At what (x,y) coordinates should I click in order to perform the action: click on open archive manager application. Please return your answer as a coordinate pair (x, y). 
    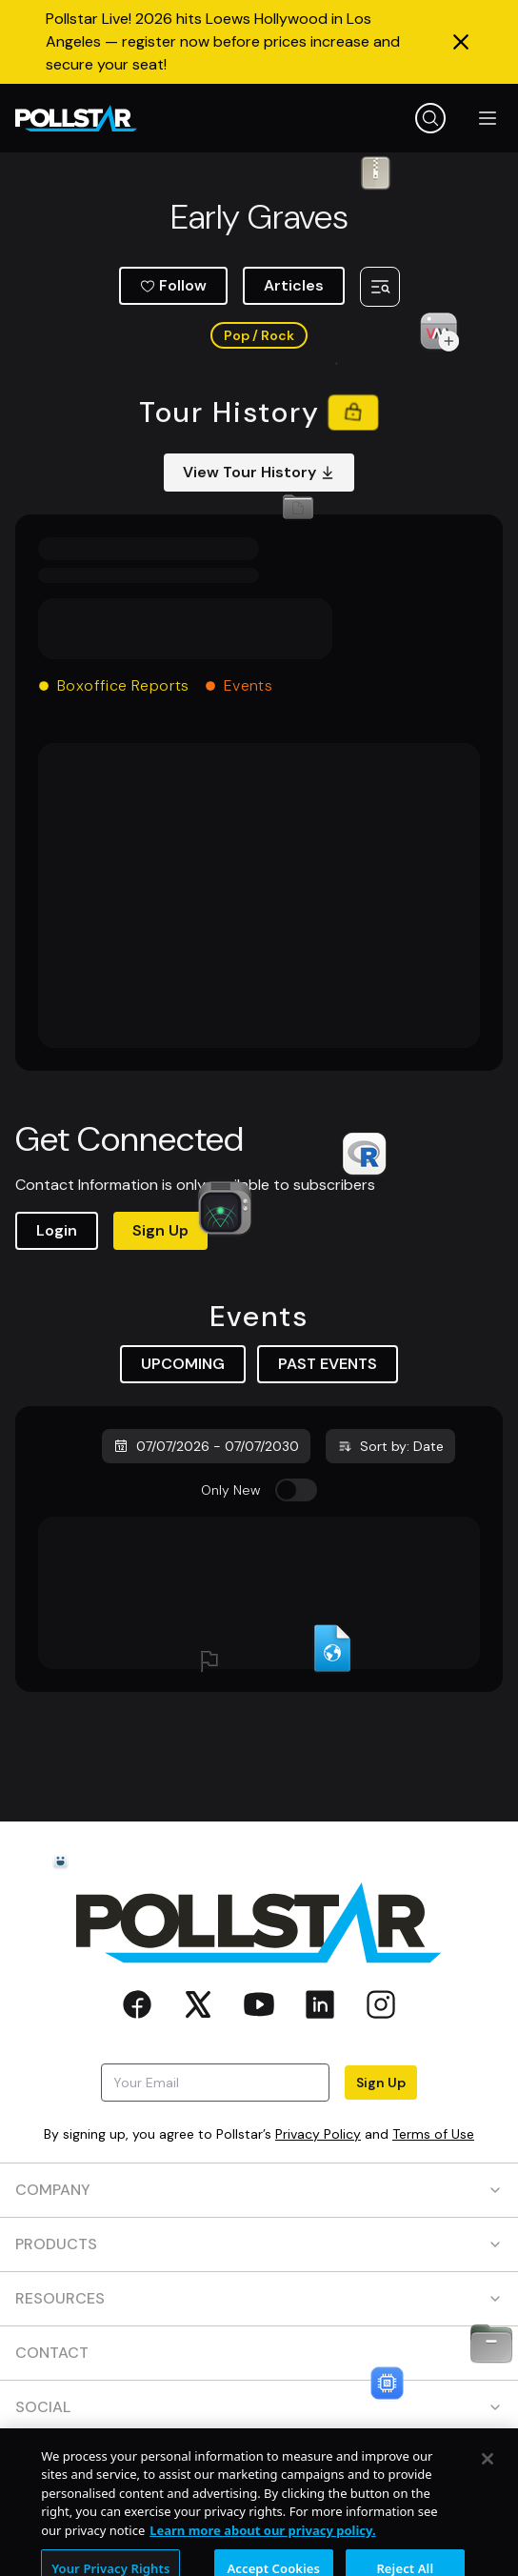
    Looking at the image, I should click on (375, 172).